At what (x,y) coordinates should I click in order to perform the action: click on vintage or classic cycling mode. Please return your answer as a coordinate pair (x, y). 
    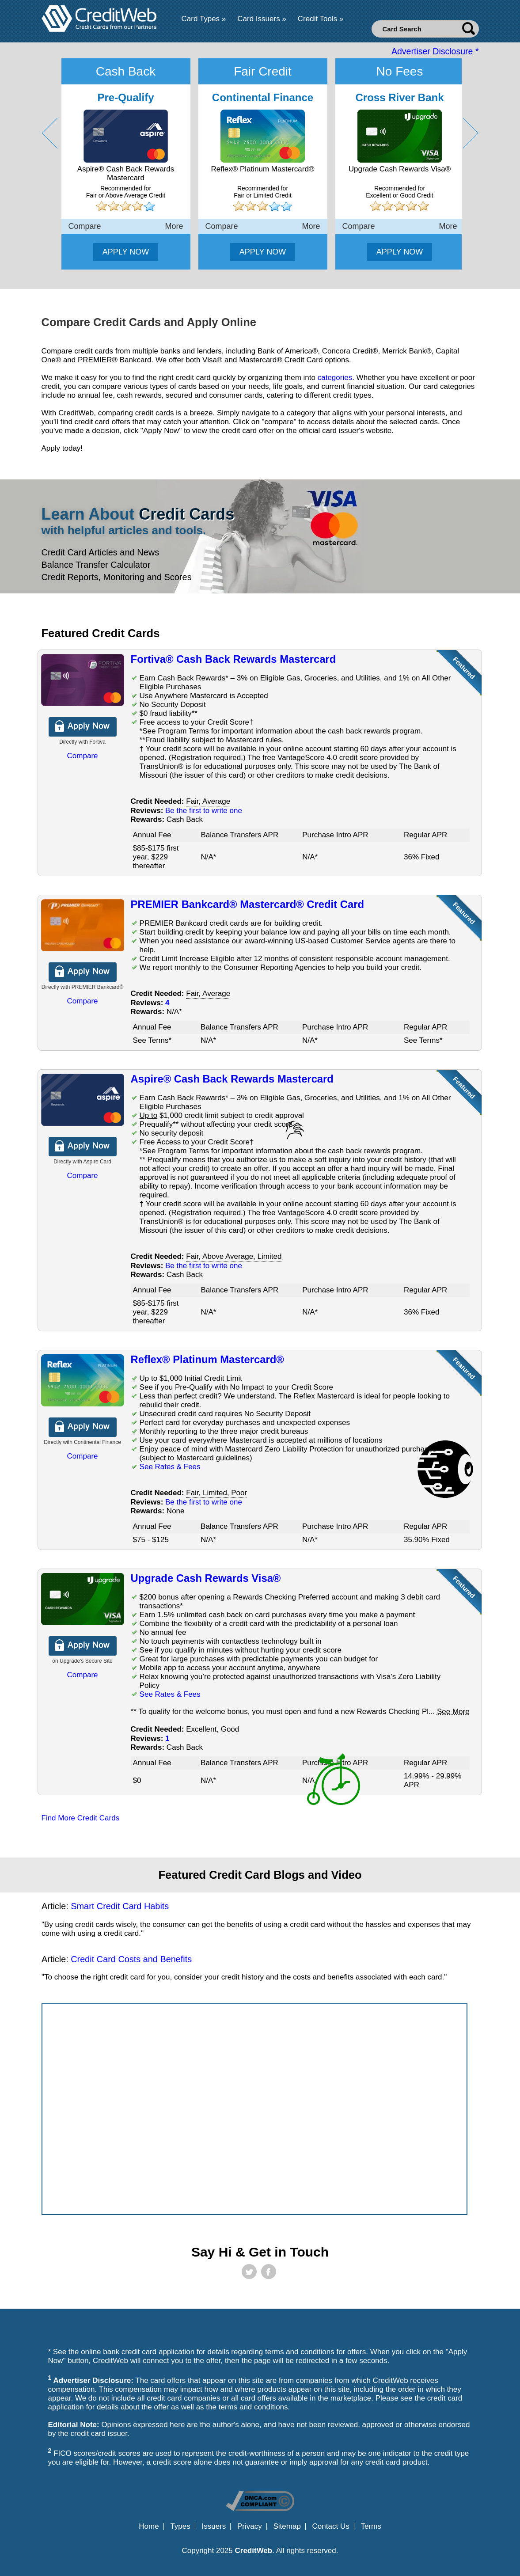
    Looking at the image, I should click on (334, 1778).